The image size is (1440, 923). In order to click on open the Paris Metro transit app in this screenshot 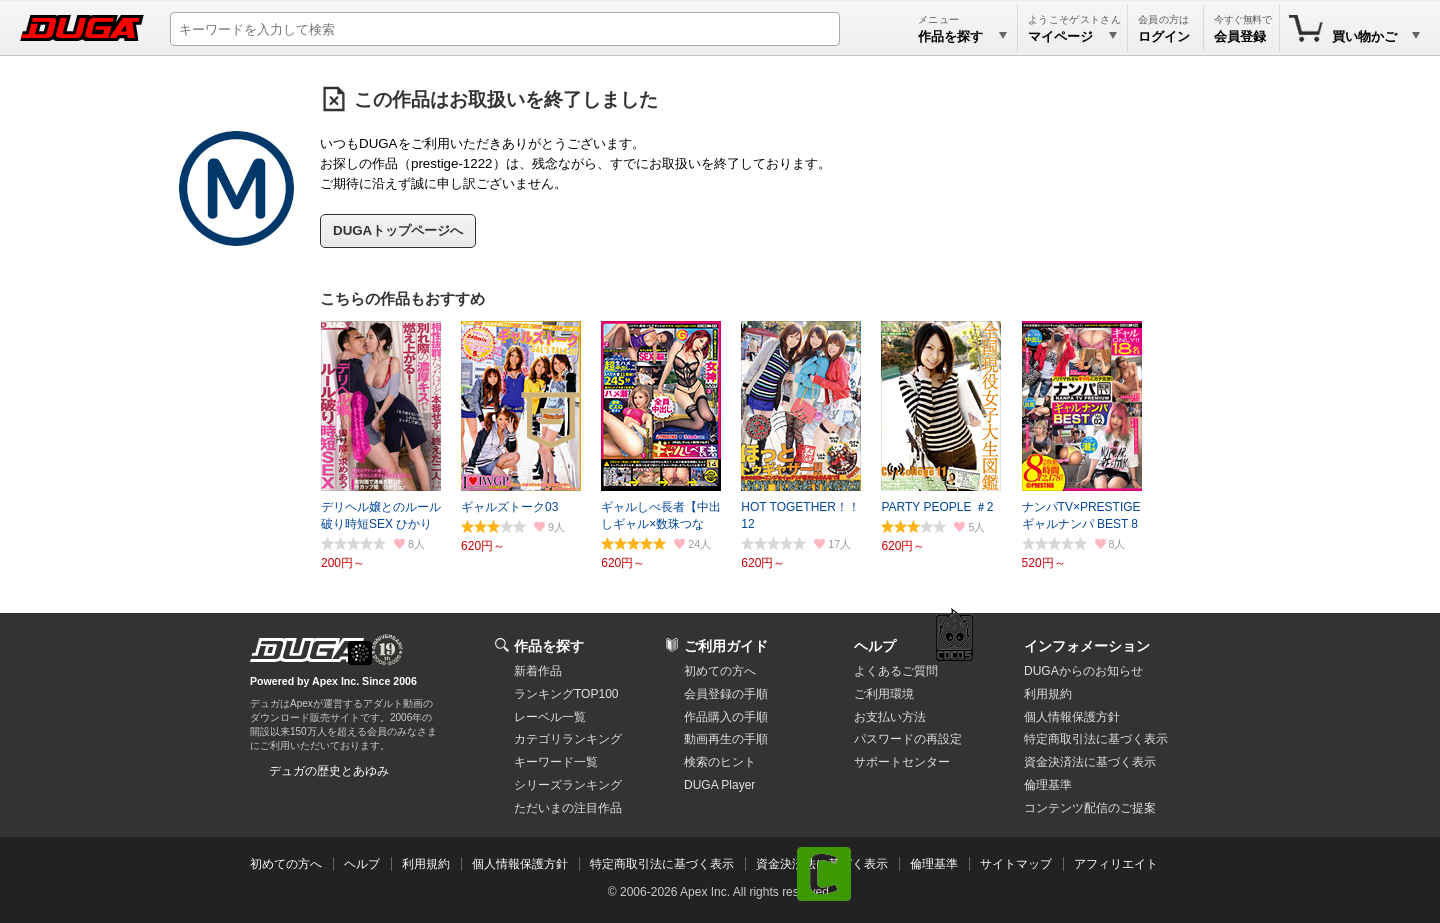, I will do `click(236, 188)`.